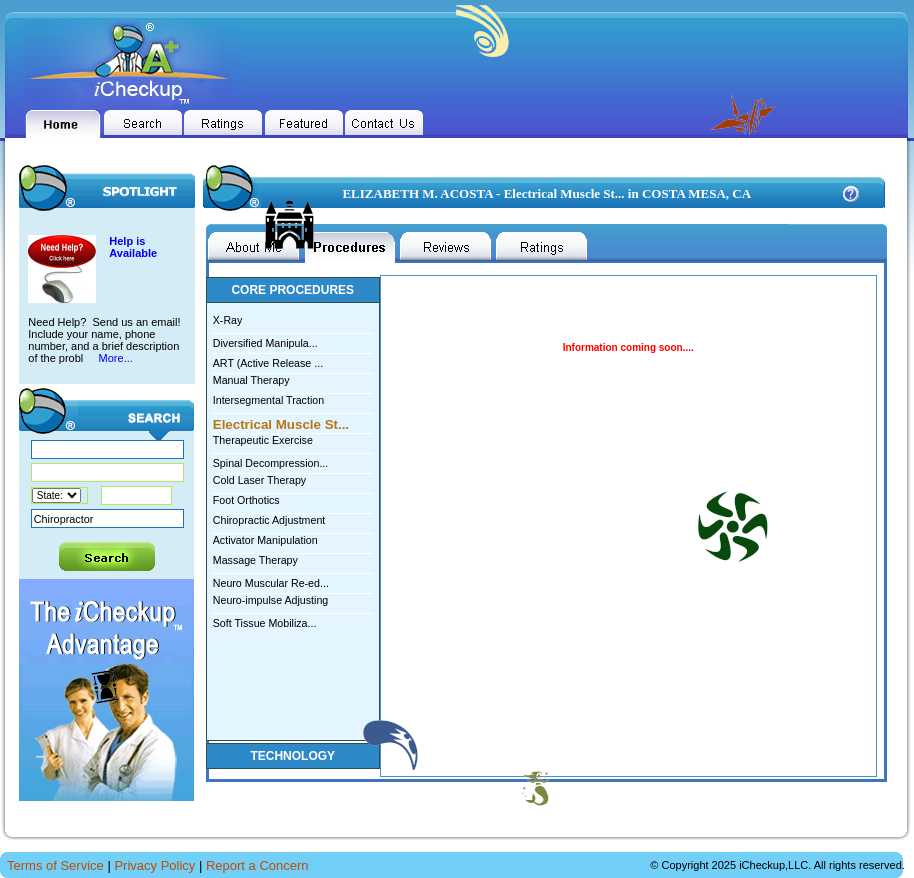 The height and width of the screenshot is (878, 914). Describe the element at coordinates (289, 224) in the screenshot. I see `enter the castle or fortress level` at that location.